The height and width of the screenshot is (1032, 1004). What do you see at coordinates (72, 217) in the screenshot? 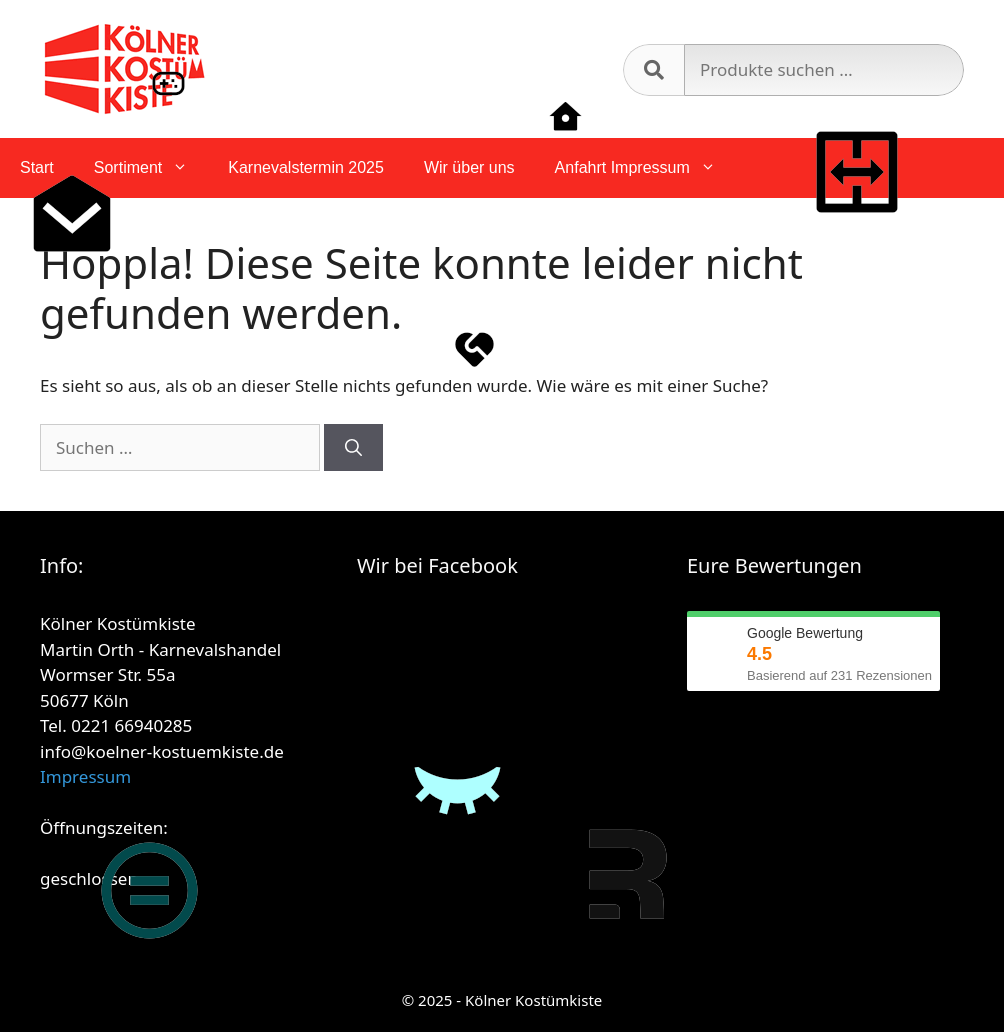
I see `indicates a read or opened email` at bounding box center [72, 217].